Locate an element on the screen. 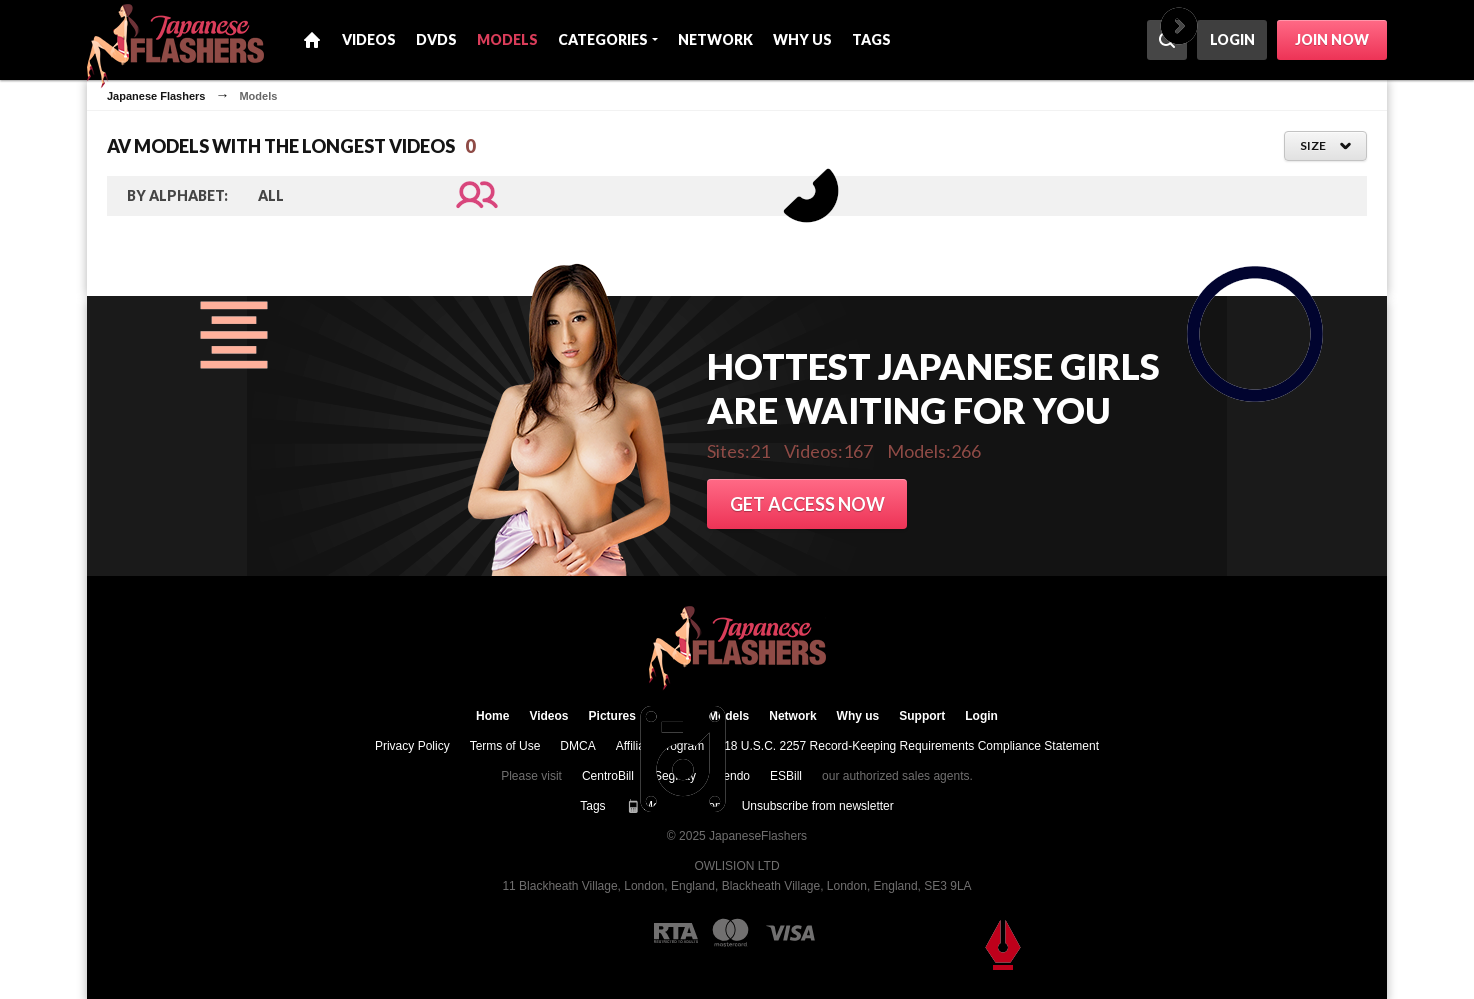  view all users or members is located at coordinates (477, 195).